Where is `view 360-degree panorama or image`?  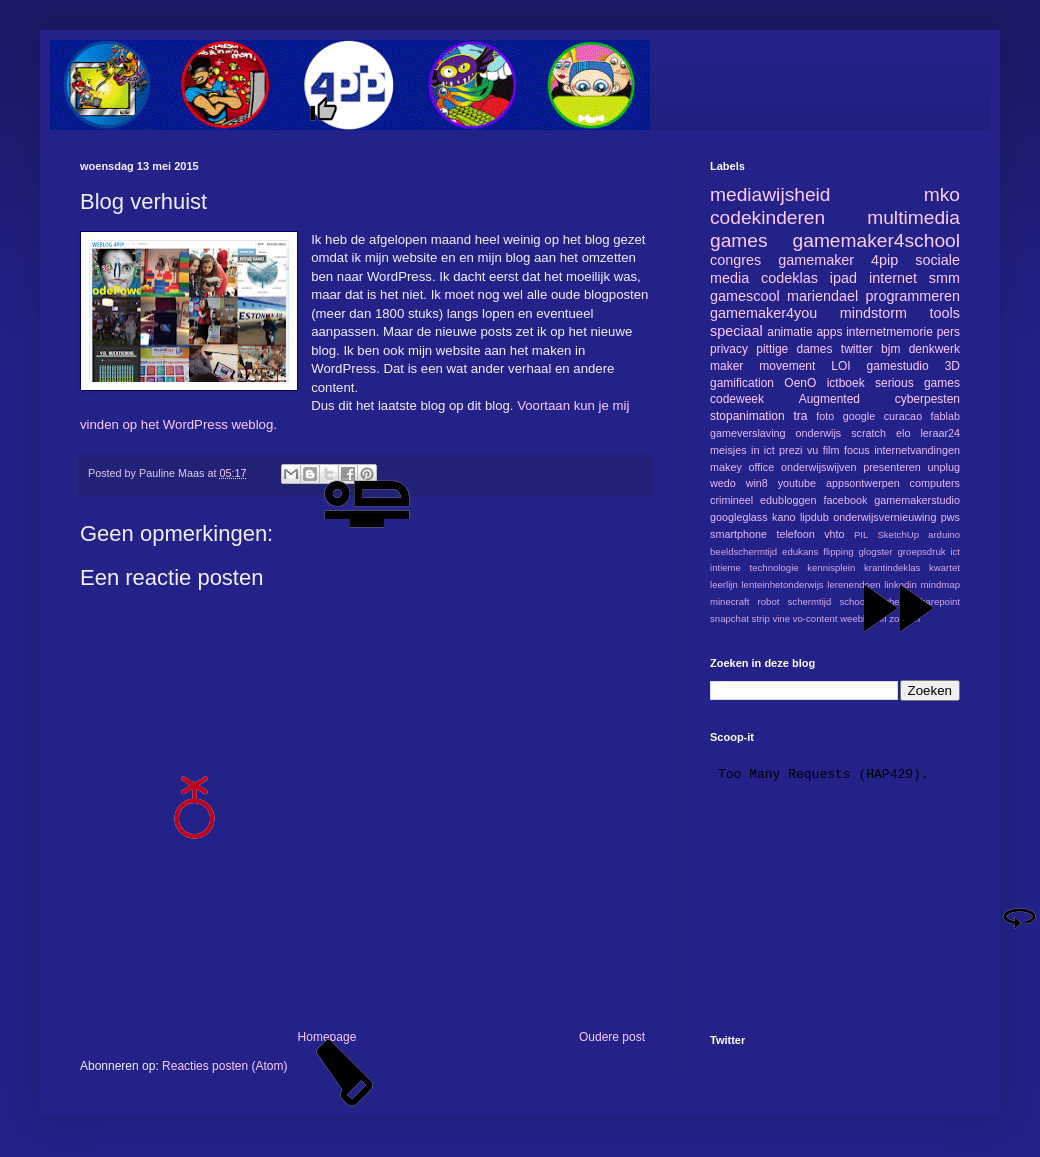 view 360-degree panorama or image is located at coordinates (1019, 916).